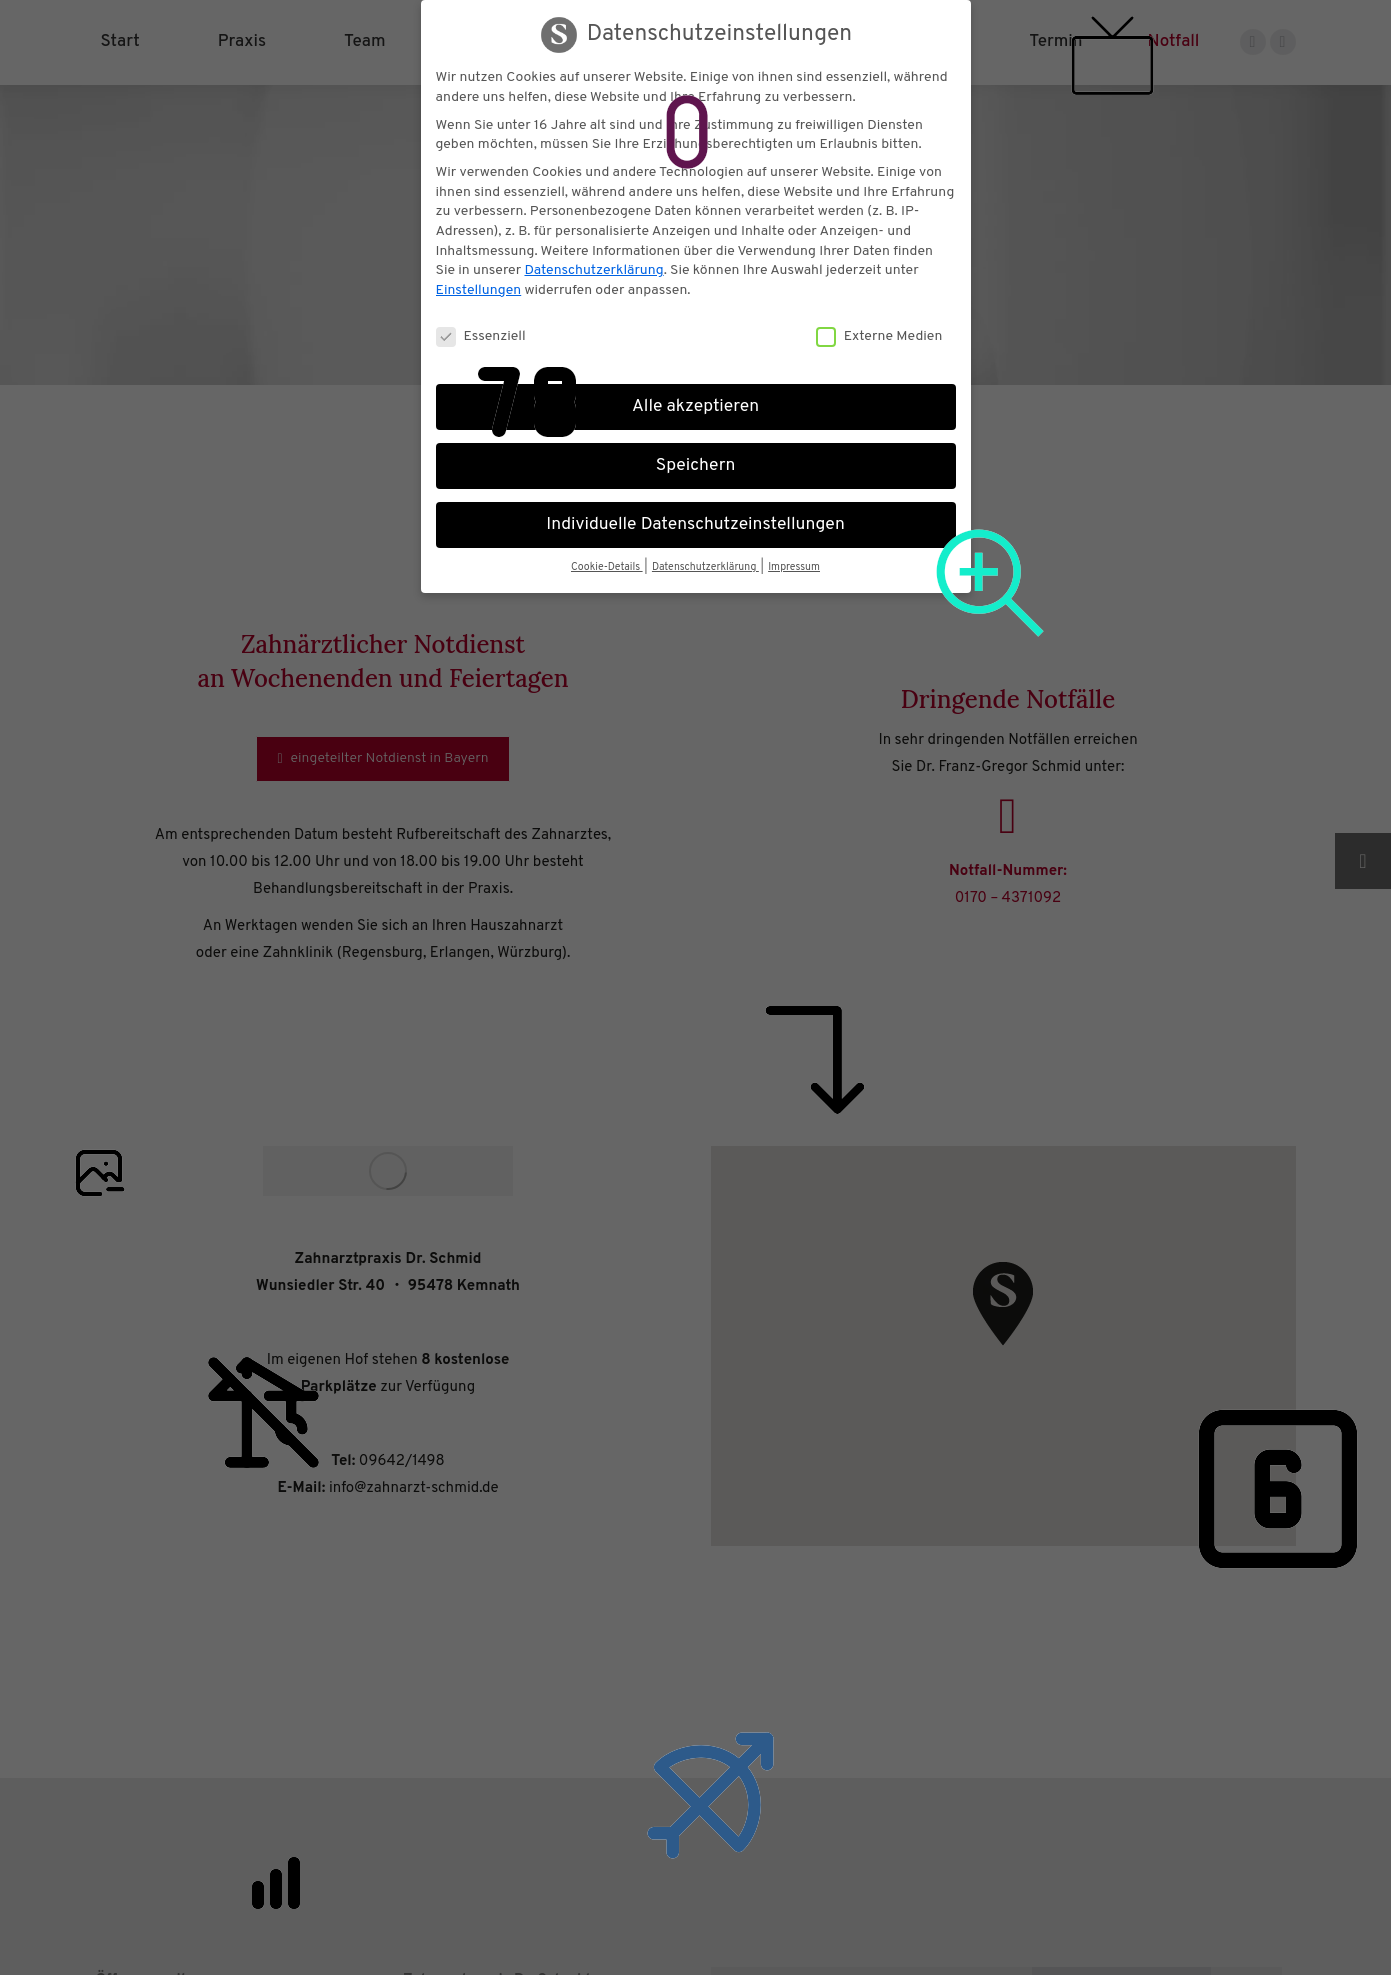  Describe the element at coordinates (99, 1173) in the screenshot. I see `remove a photo from your collection` at that location.